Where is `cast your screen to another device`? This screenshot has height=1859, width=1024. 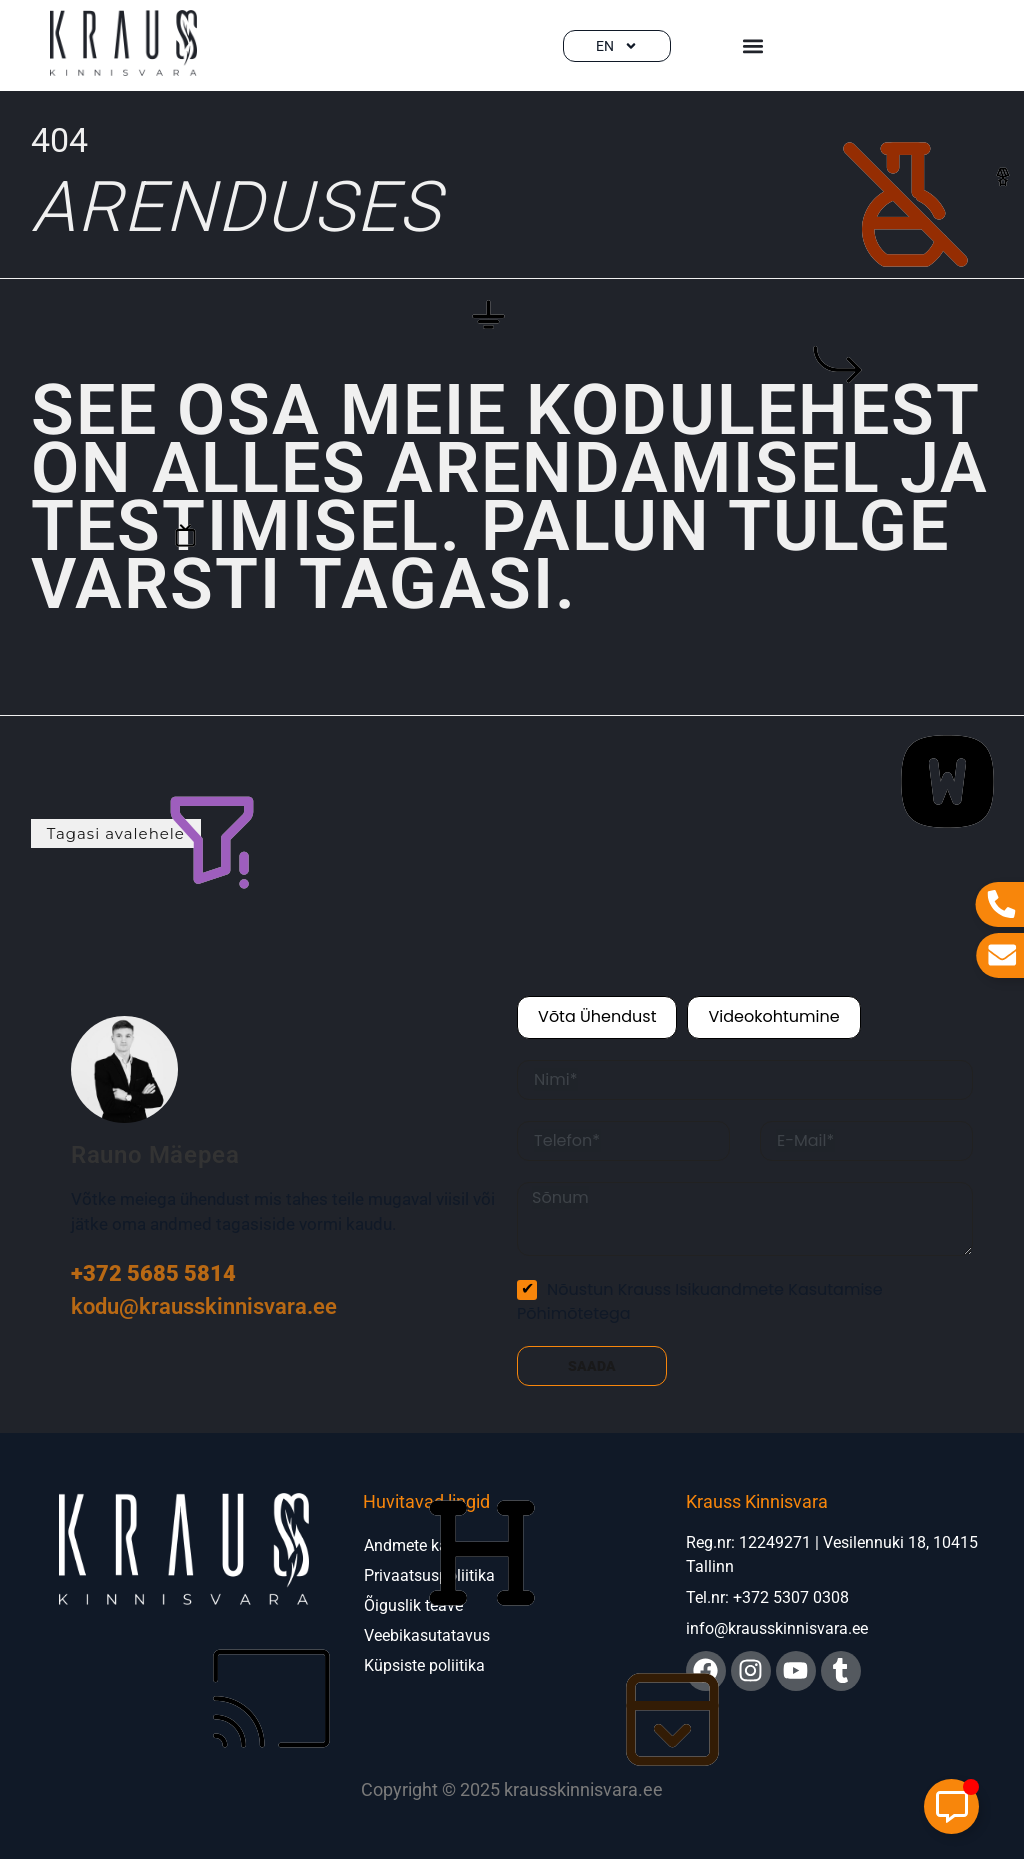 cast your screen to another device is located at coordinates (271, 1698).